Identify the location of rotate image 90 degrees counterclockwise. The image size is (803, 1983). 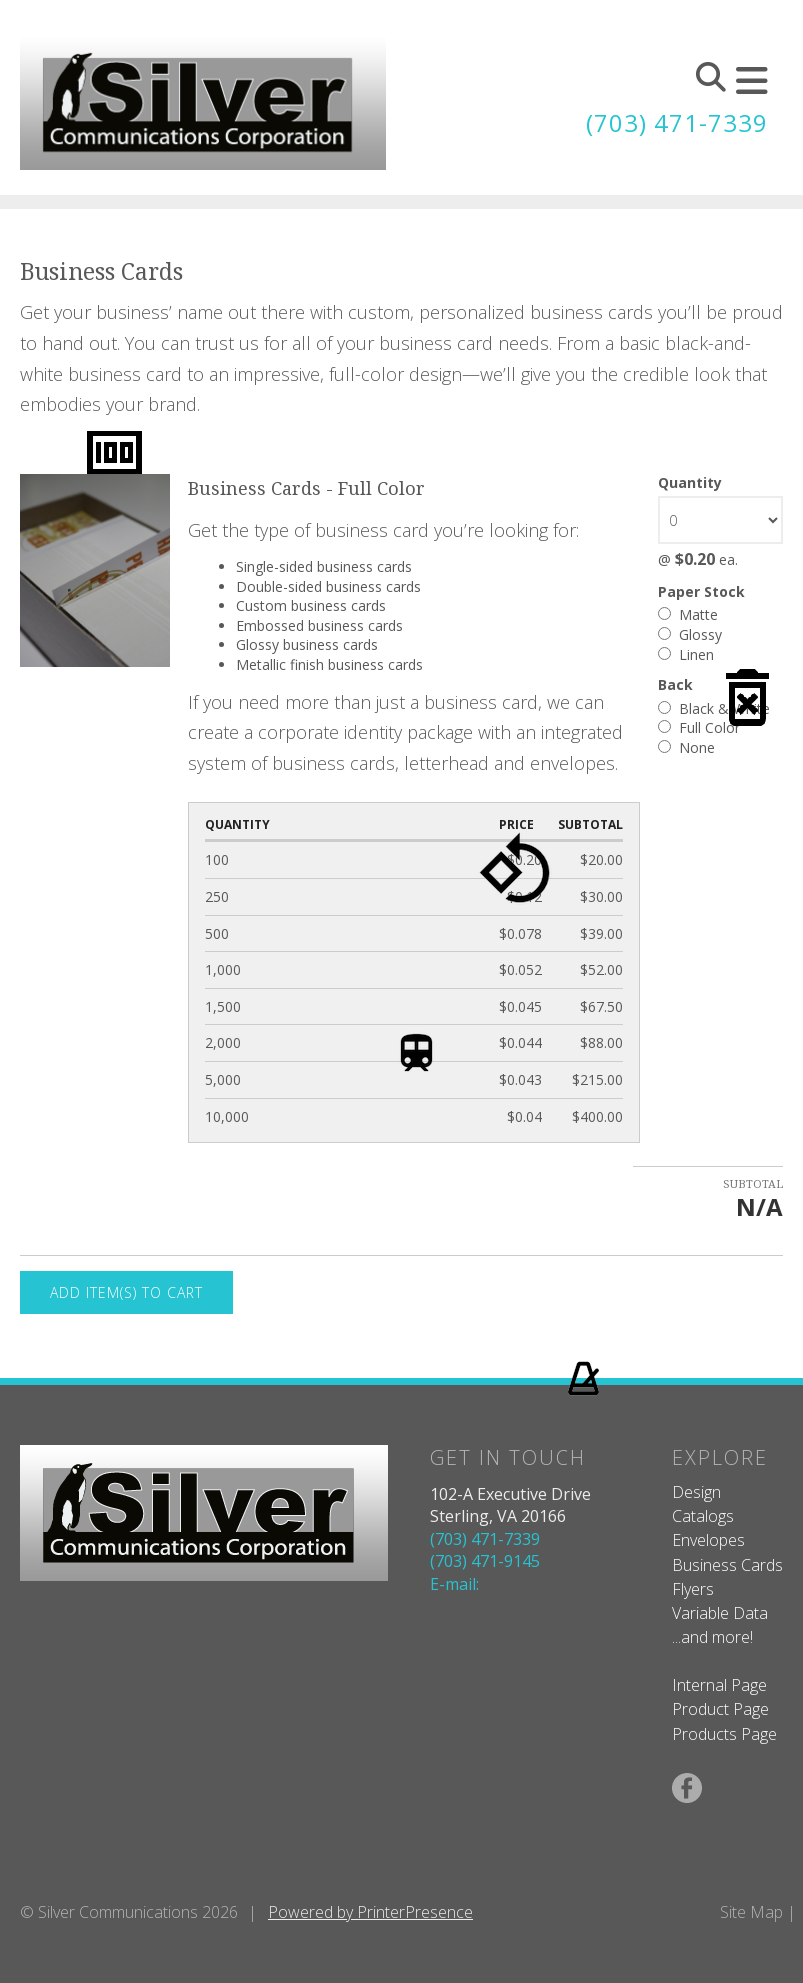
(516, 869).